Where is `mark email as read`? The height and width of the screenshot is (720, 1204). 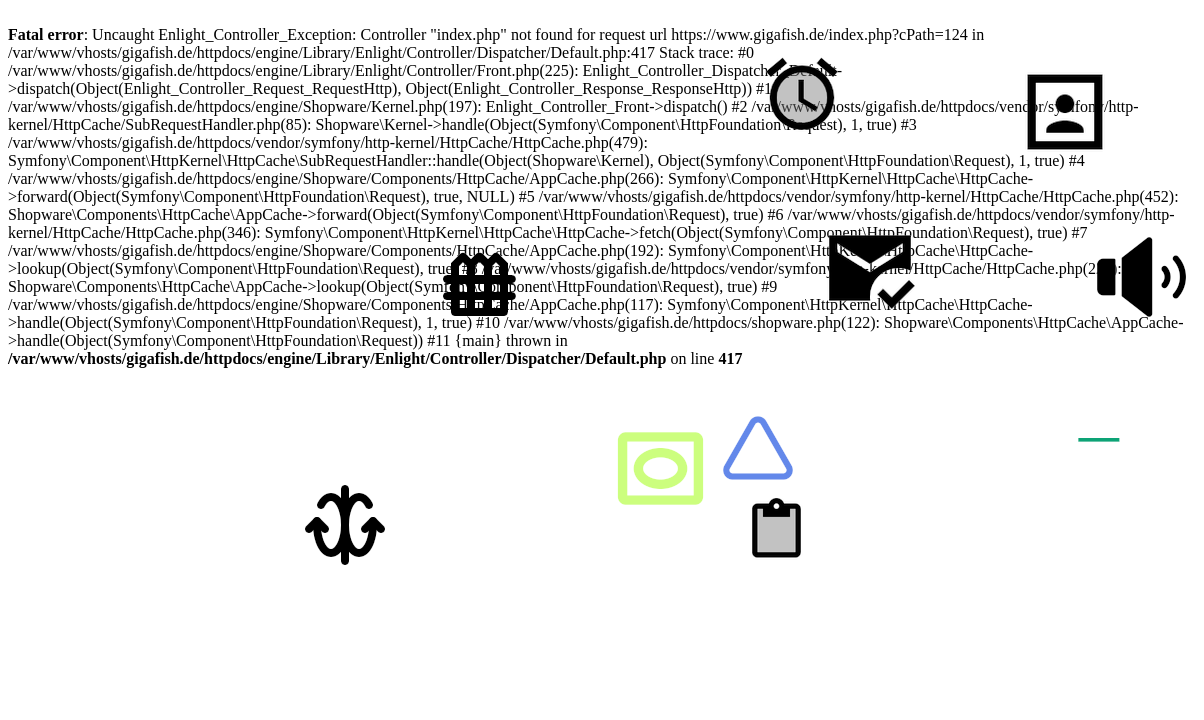
mark email as read is located at coordinates (870, 268).